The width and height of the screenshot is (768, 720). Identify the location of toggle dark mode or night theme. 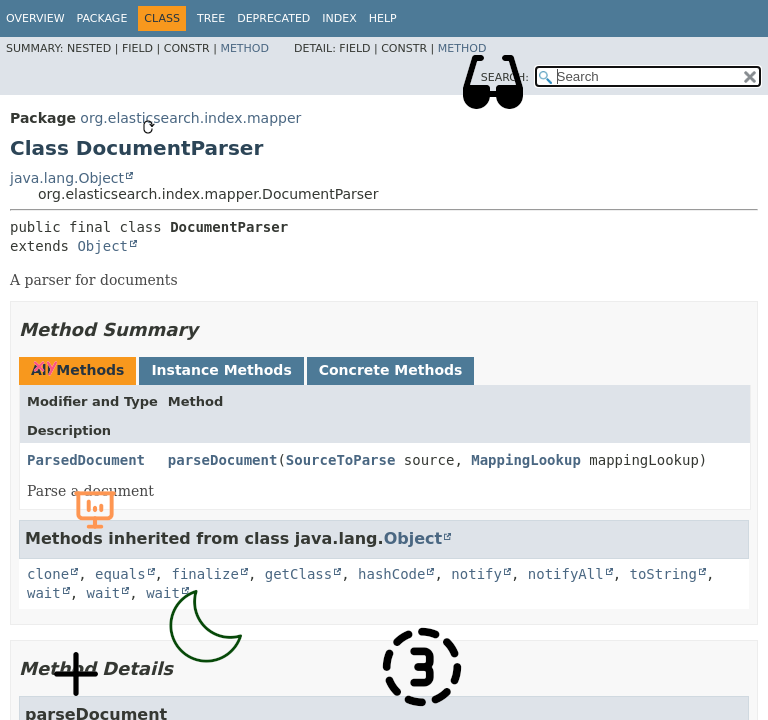
(203, 628).